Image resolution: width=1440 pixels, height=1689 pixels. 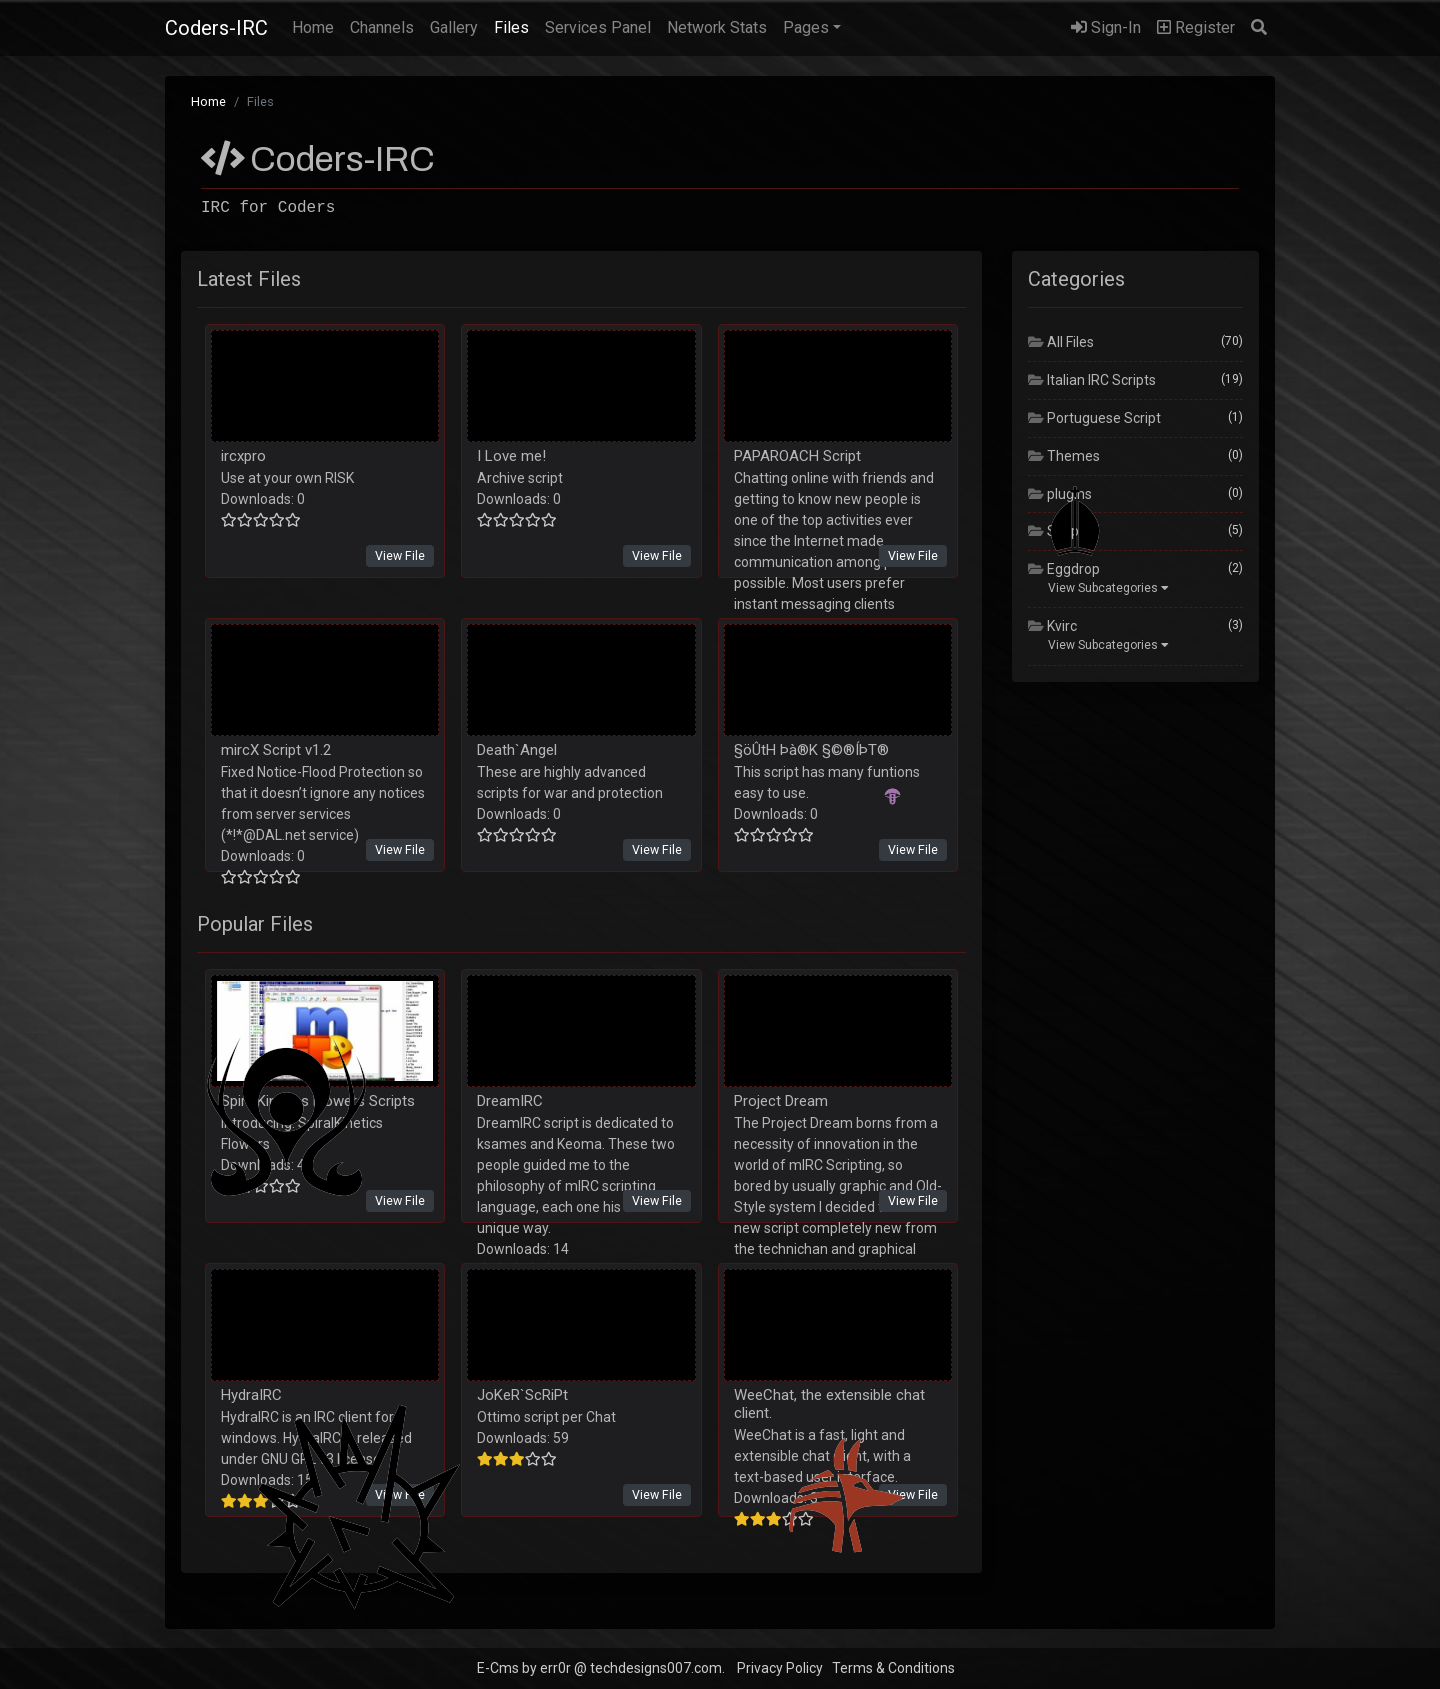 What do you see at coordinates (1075, 521) in the screenshot?
I see `indicates religious or papal content` at bounding box center [1075, 521].